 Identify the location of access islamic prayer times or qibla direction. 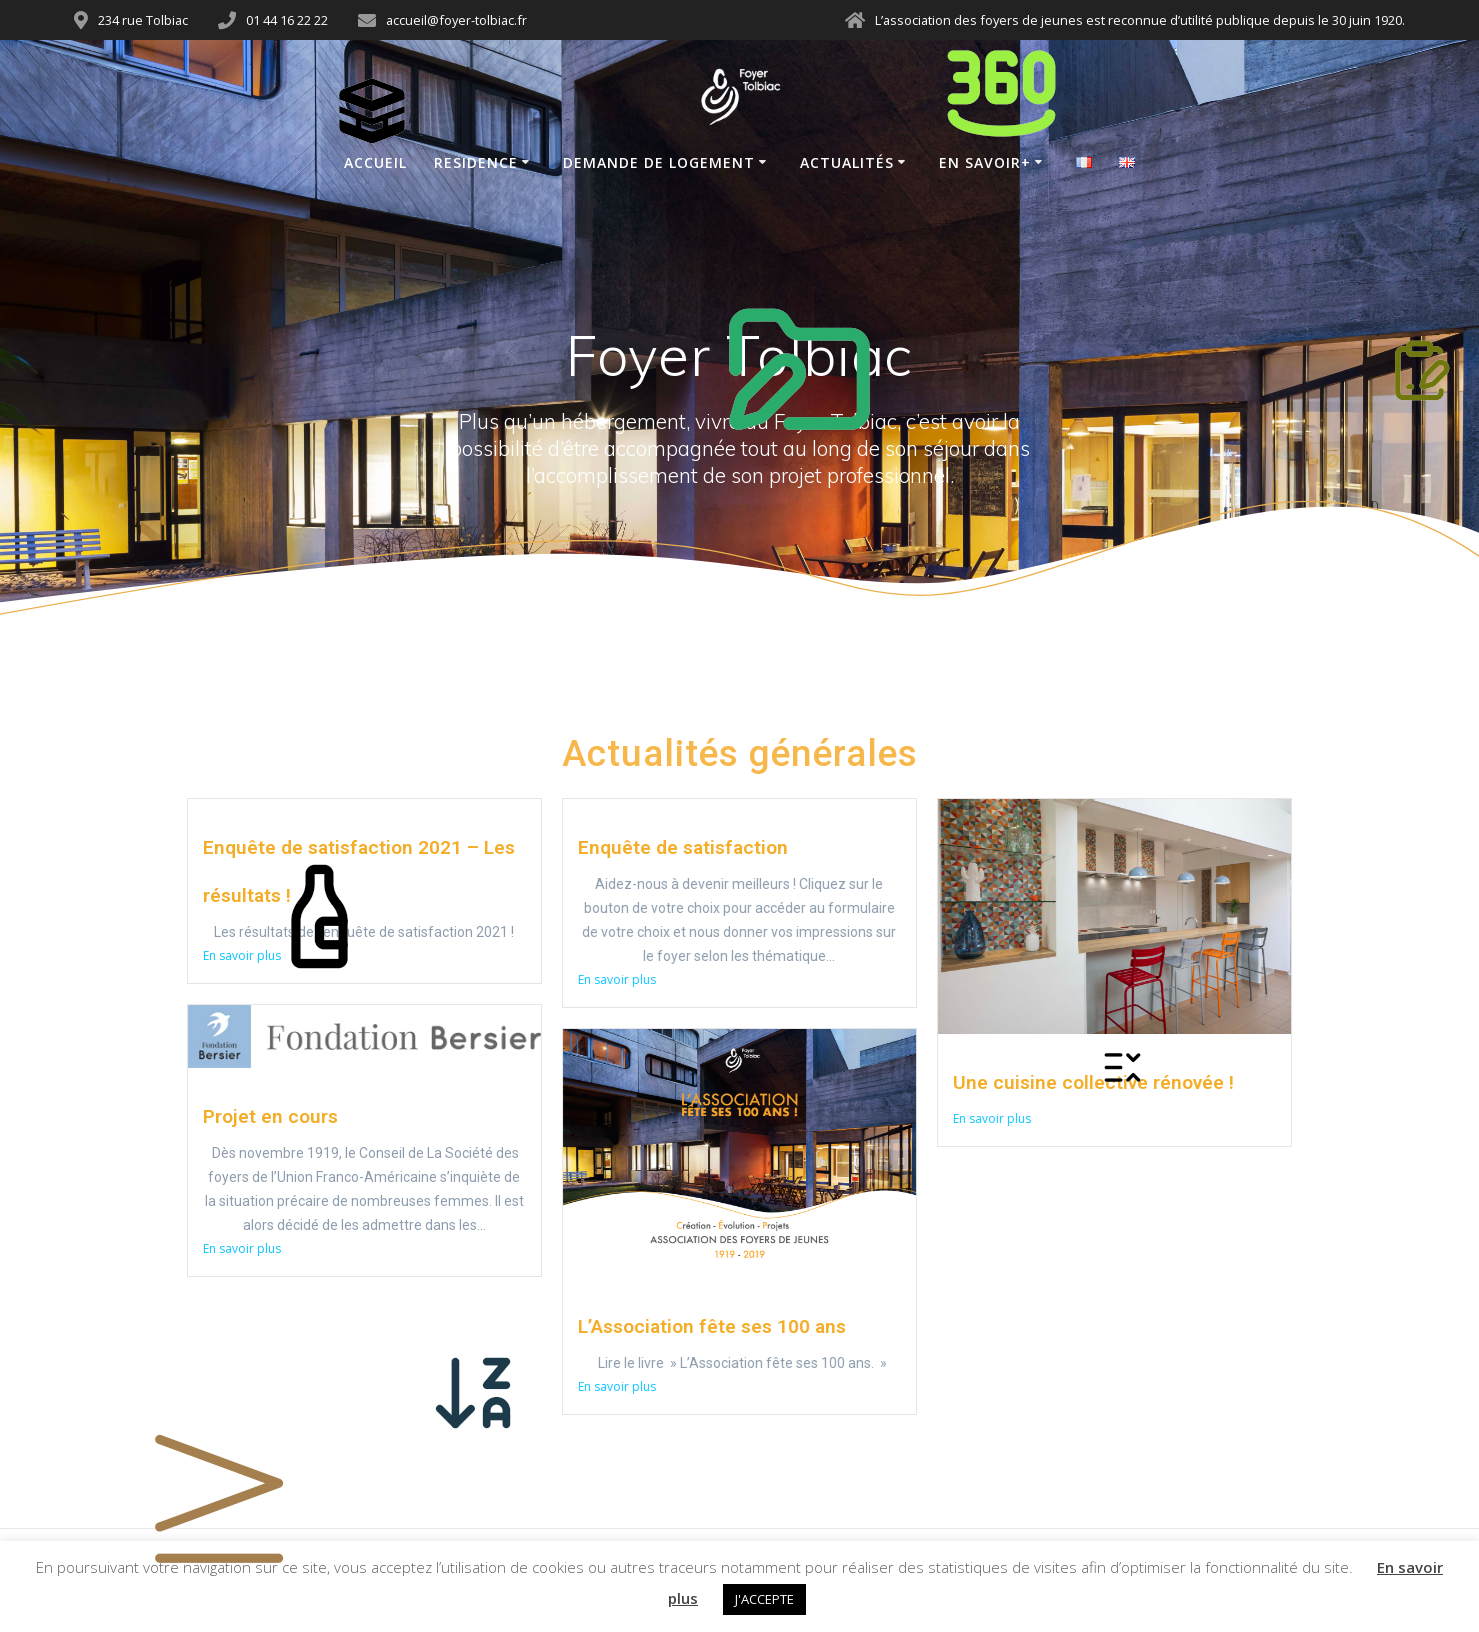
(372, 111).